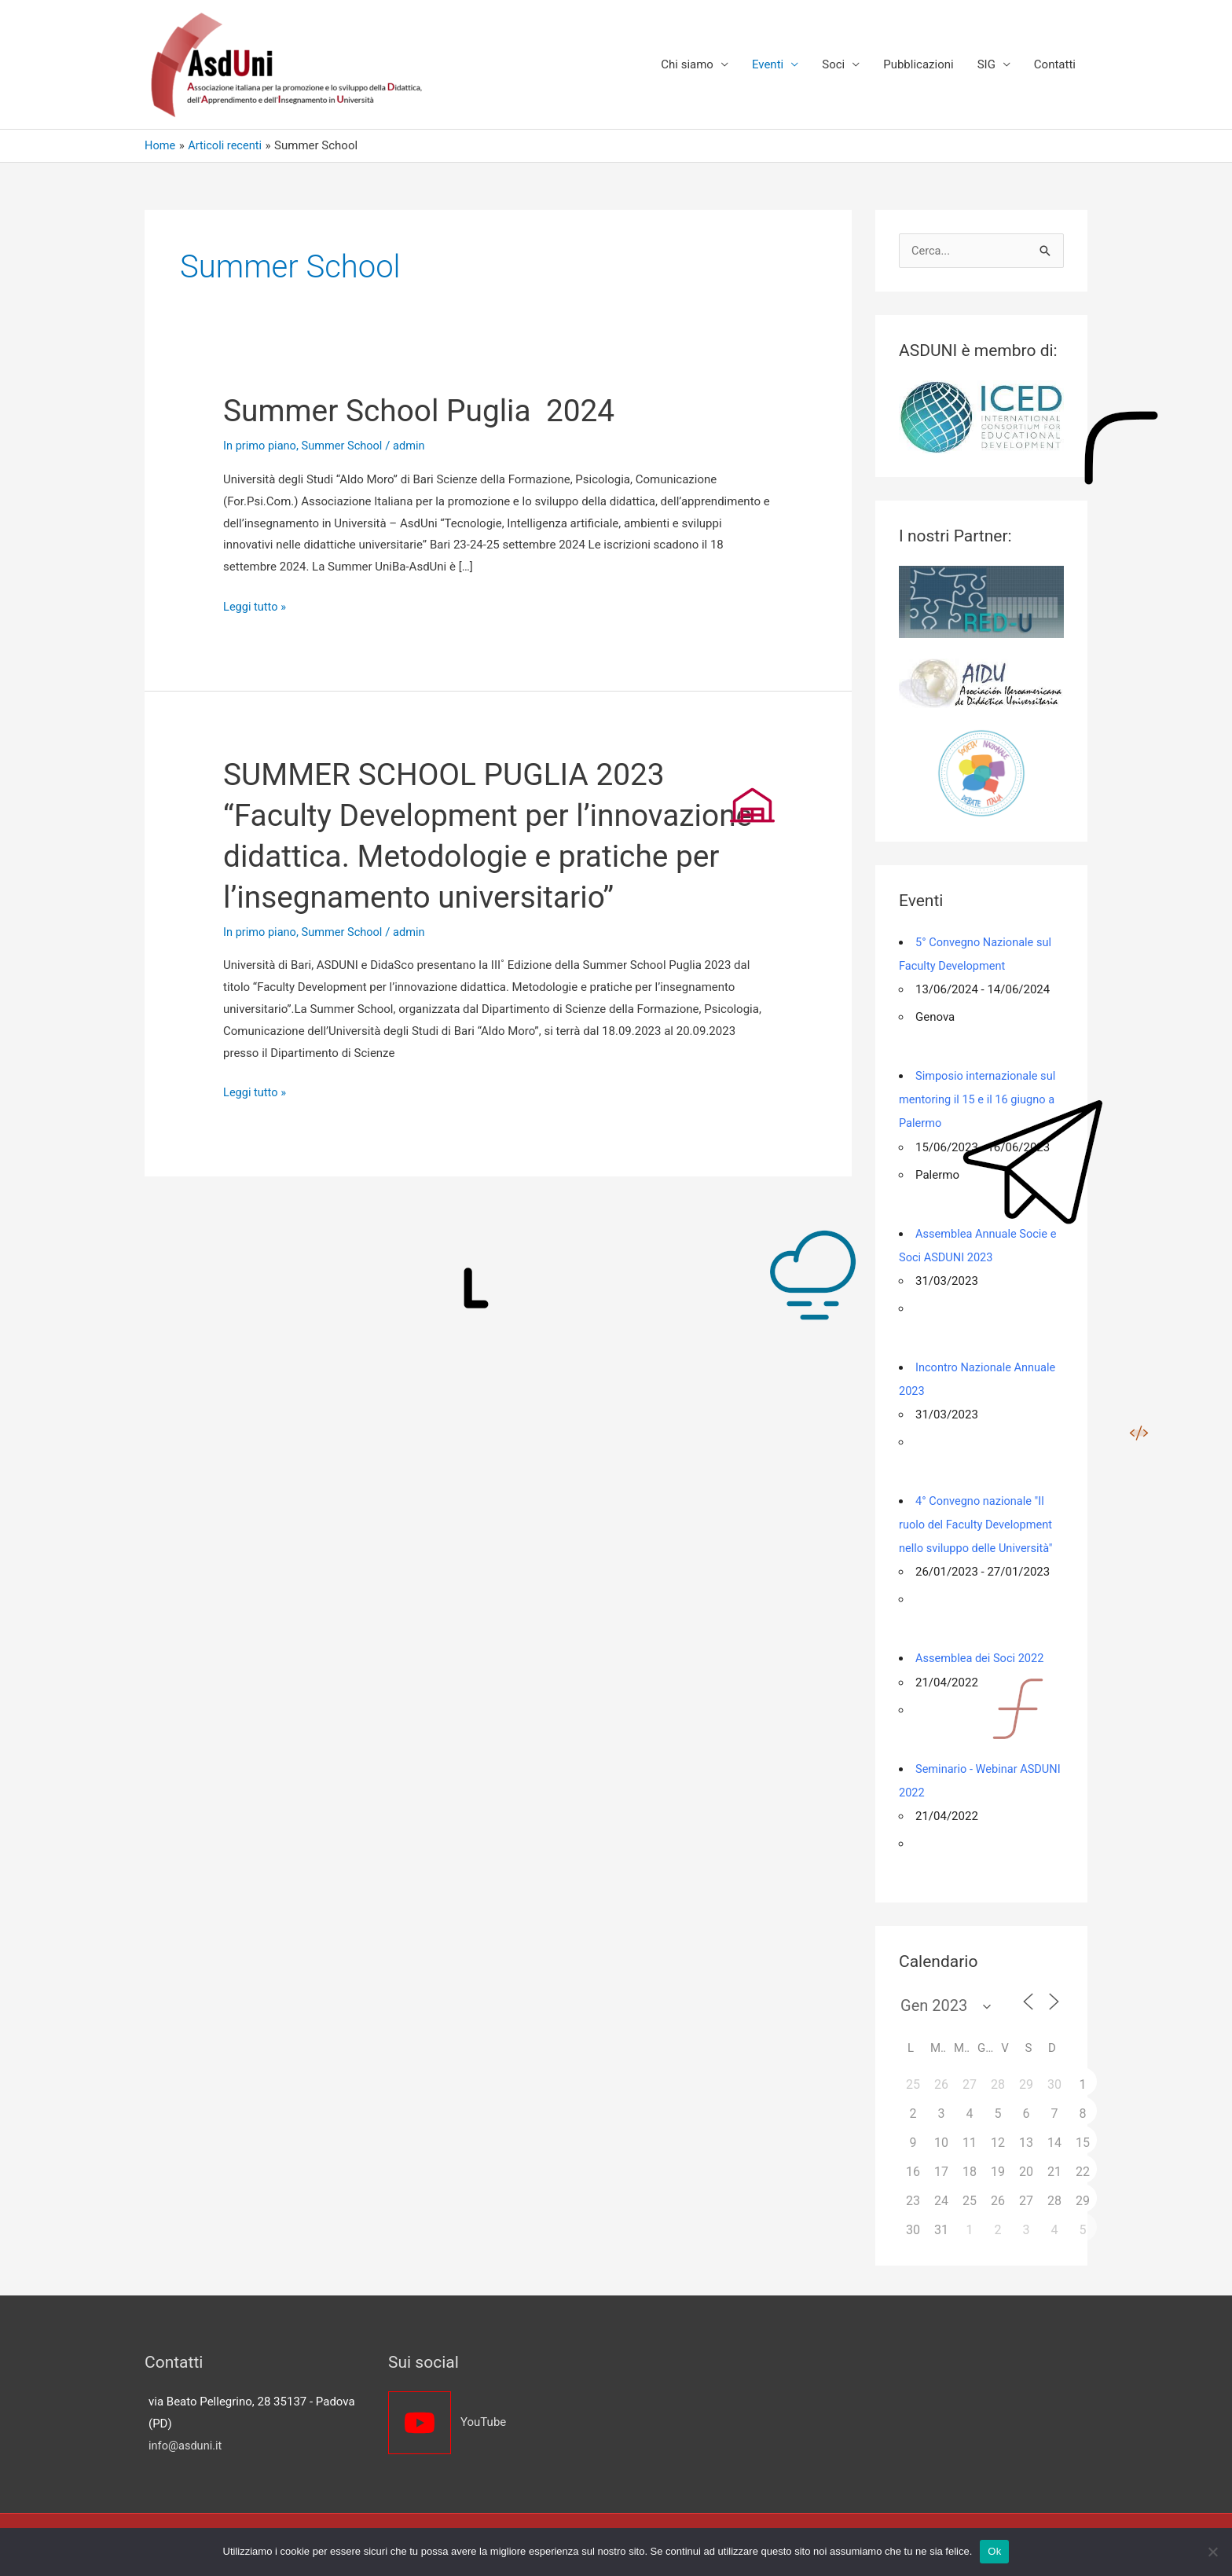 Image resolution: width=1232 pixels, height=2576 pixels. I want to click on access garage or parking controls, so click(752, 807).